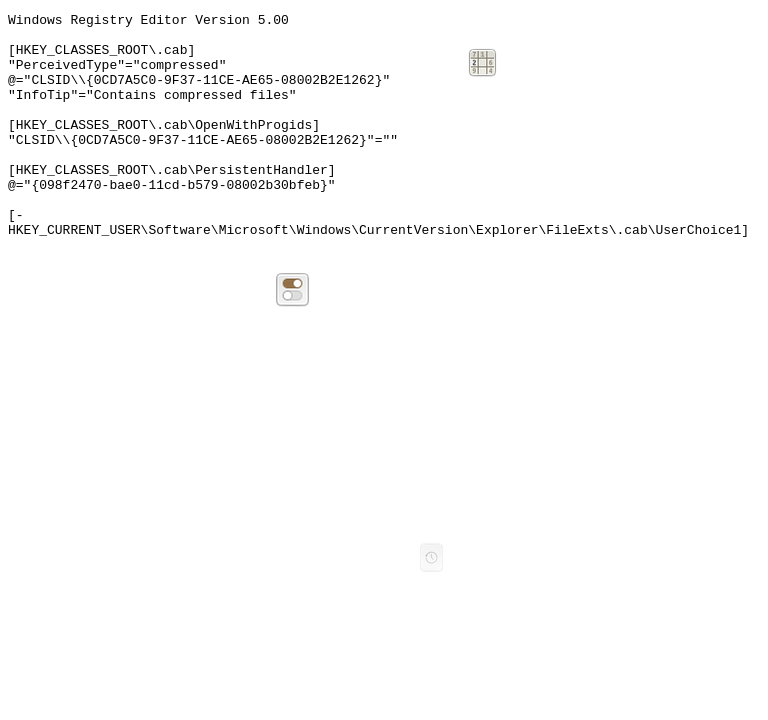 The height and width of the screenshot is (720, 768). What do you see at coordinates (431, 557) in the screenshot?
I see `a deleted or trashed file` at bounding box center [431, 557].